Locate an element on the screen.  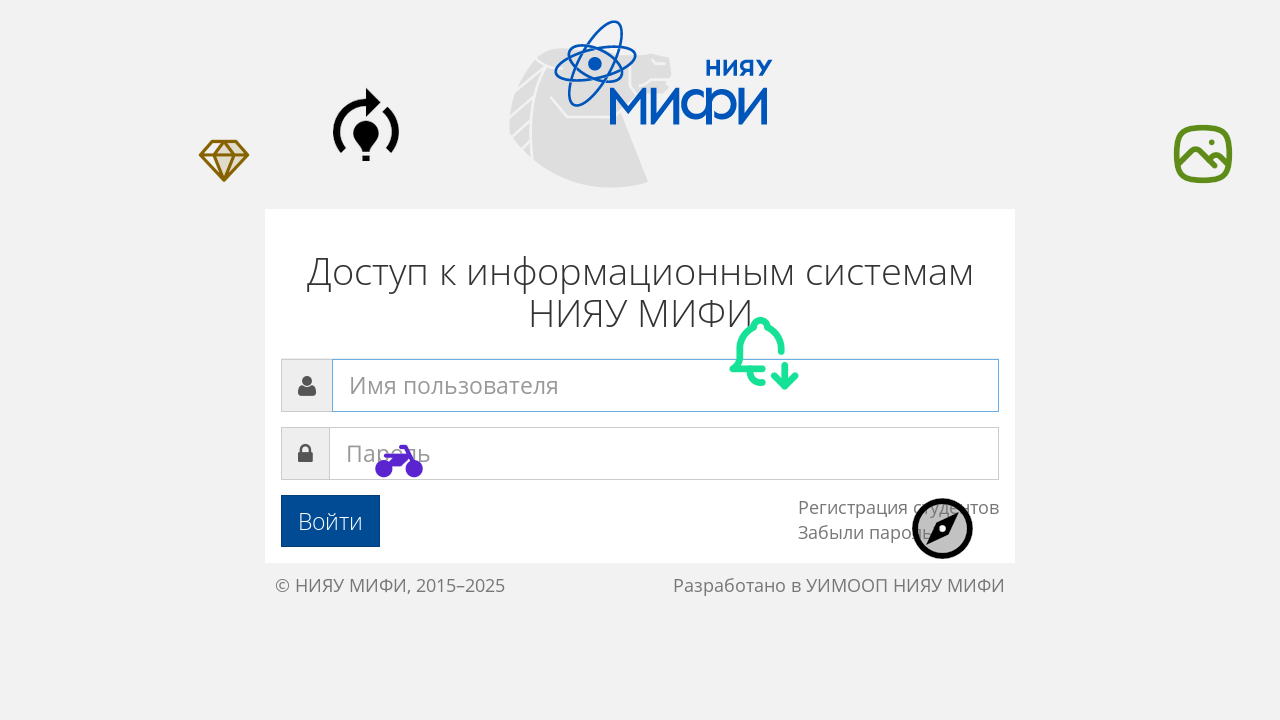
open sketch app is located at coordinates (224, 160).